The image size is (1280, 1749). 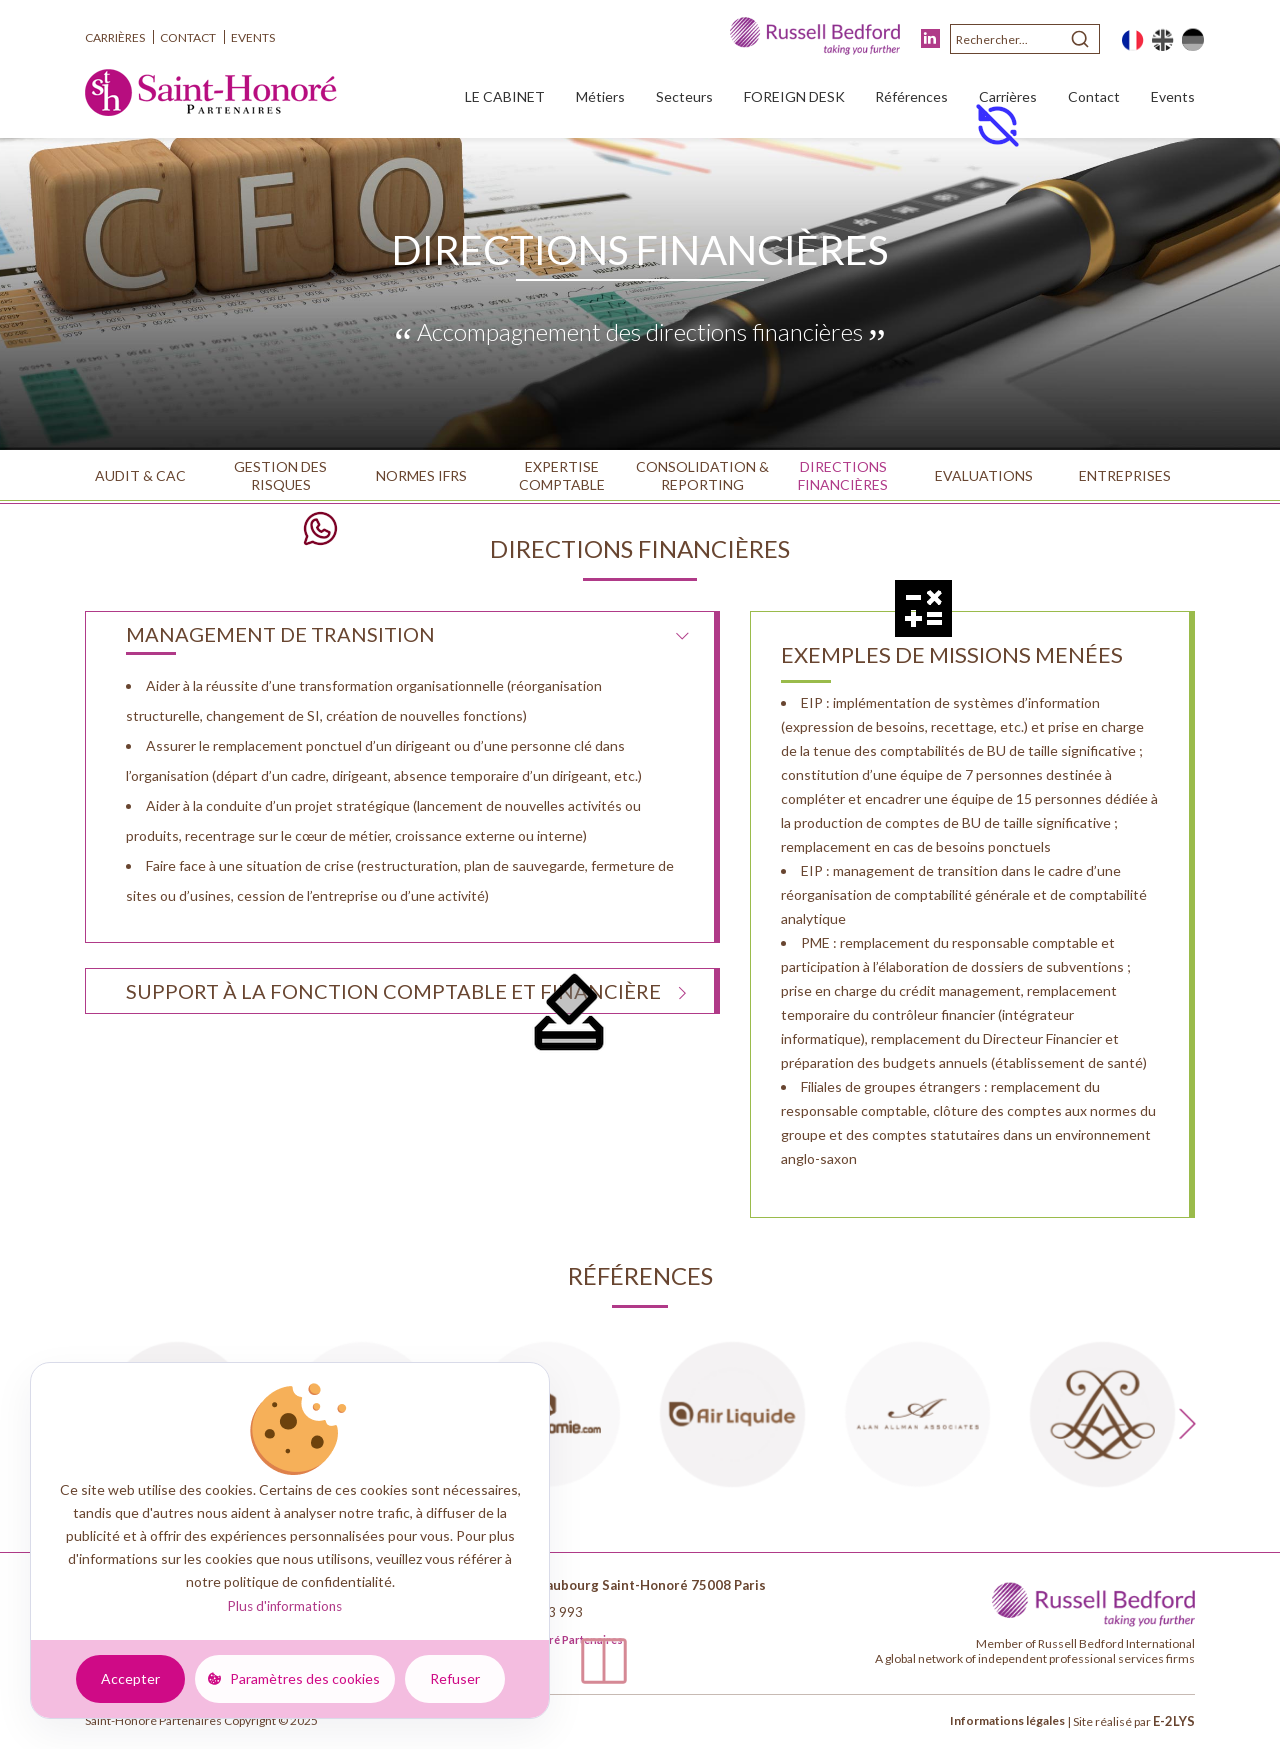 What do you see at coordinates (997, 125) in the screenshot?
I see `refresh or sync is disabled` at bounding box center [997, 125].